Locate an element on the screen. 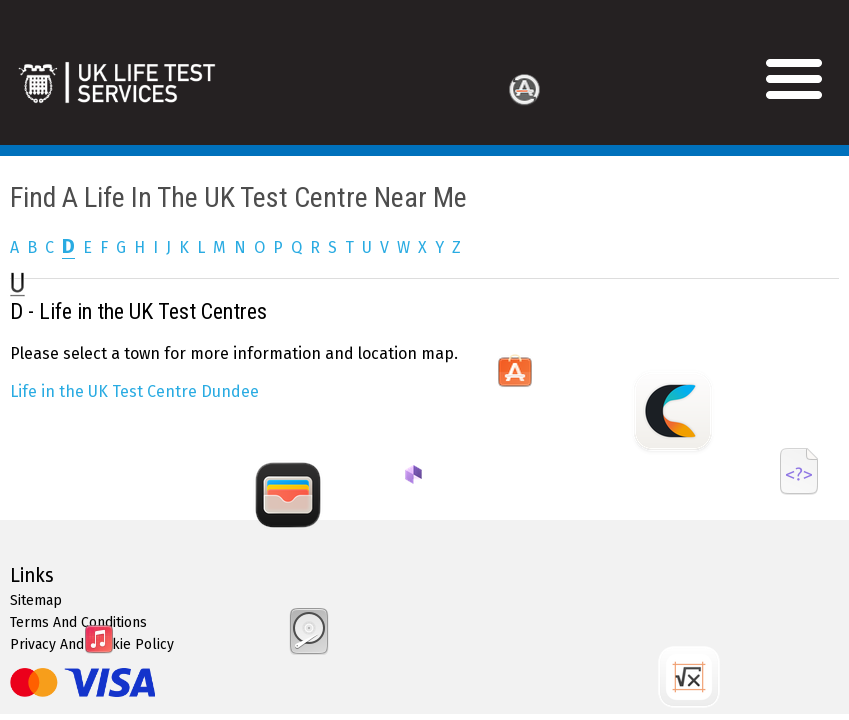 This screenshot has width=849, height=720. a PHP source code file is located at coordinates (799, 471).